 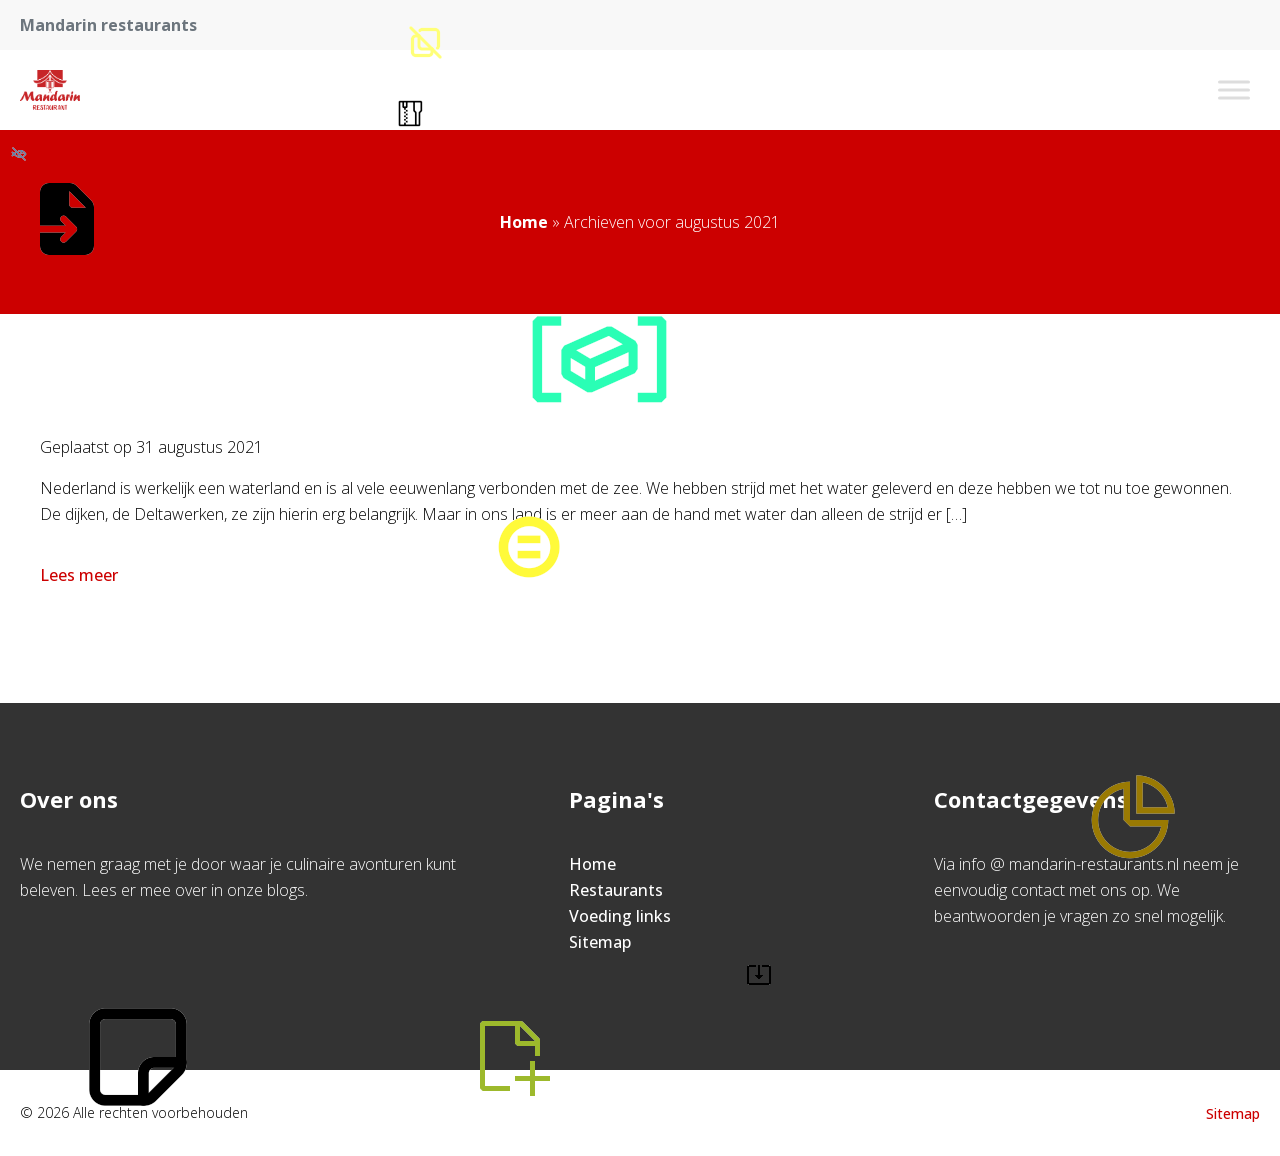 What do you see at coordinates (529, 547) in the screenshot?
I see `indicates an unverified conditional breakpoint in debug mode` at bounding box center [529, 547].